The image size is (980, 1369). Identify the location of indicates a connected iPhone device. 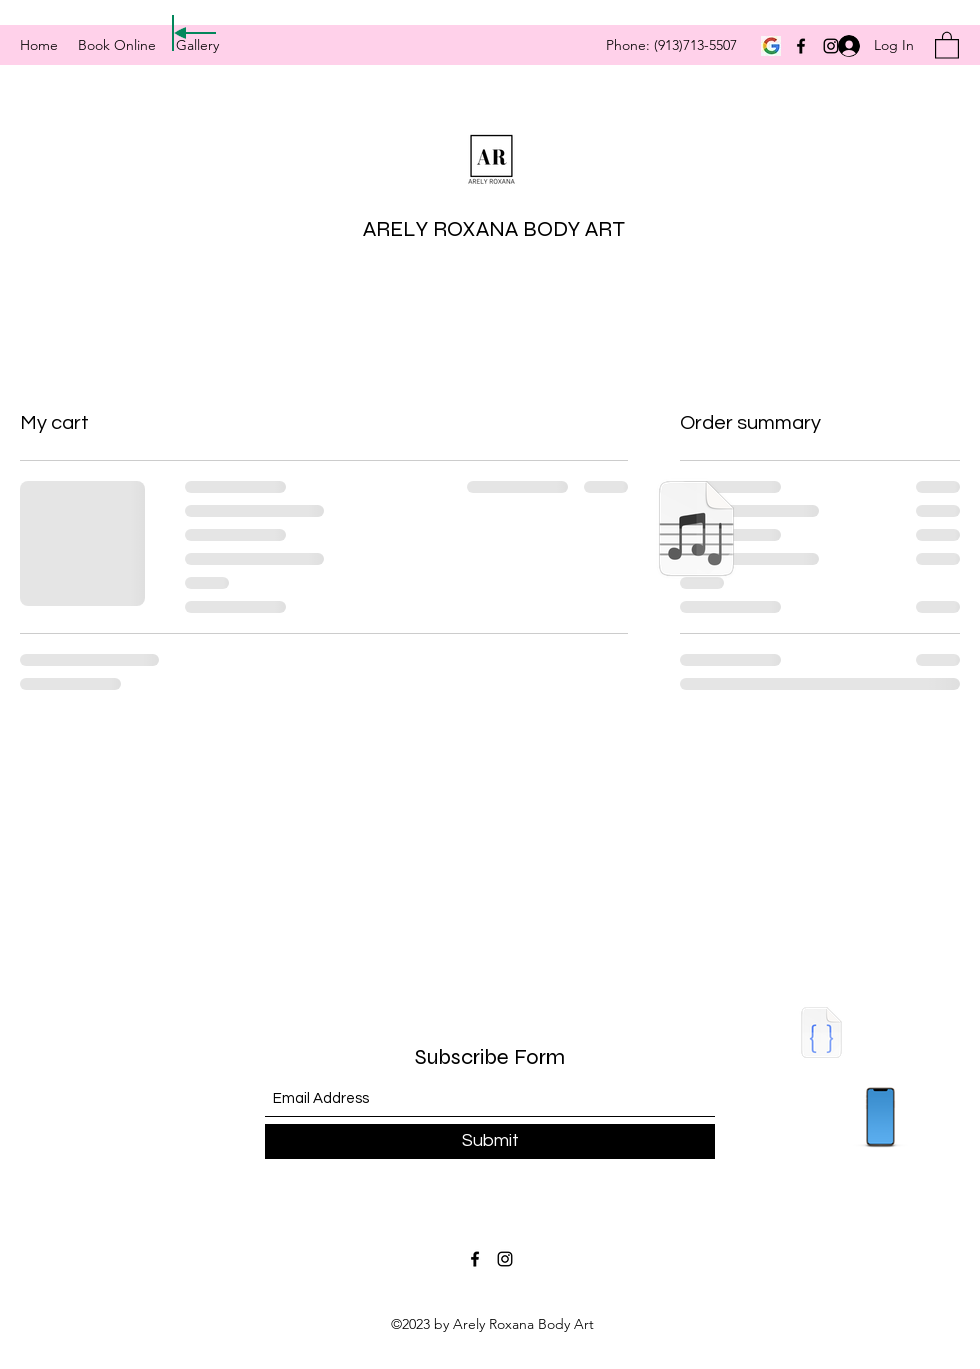
(880, 1117).